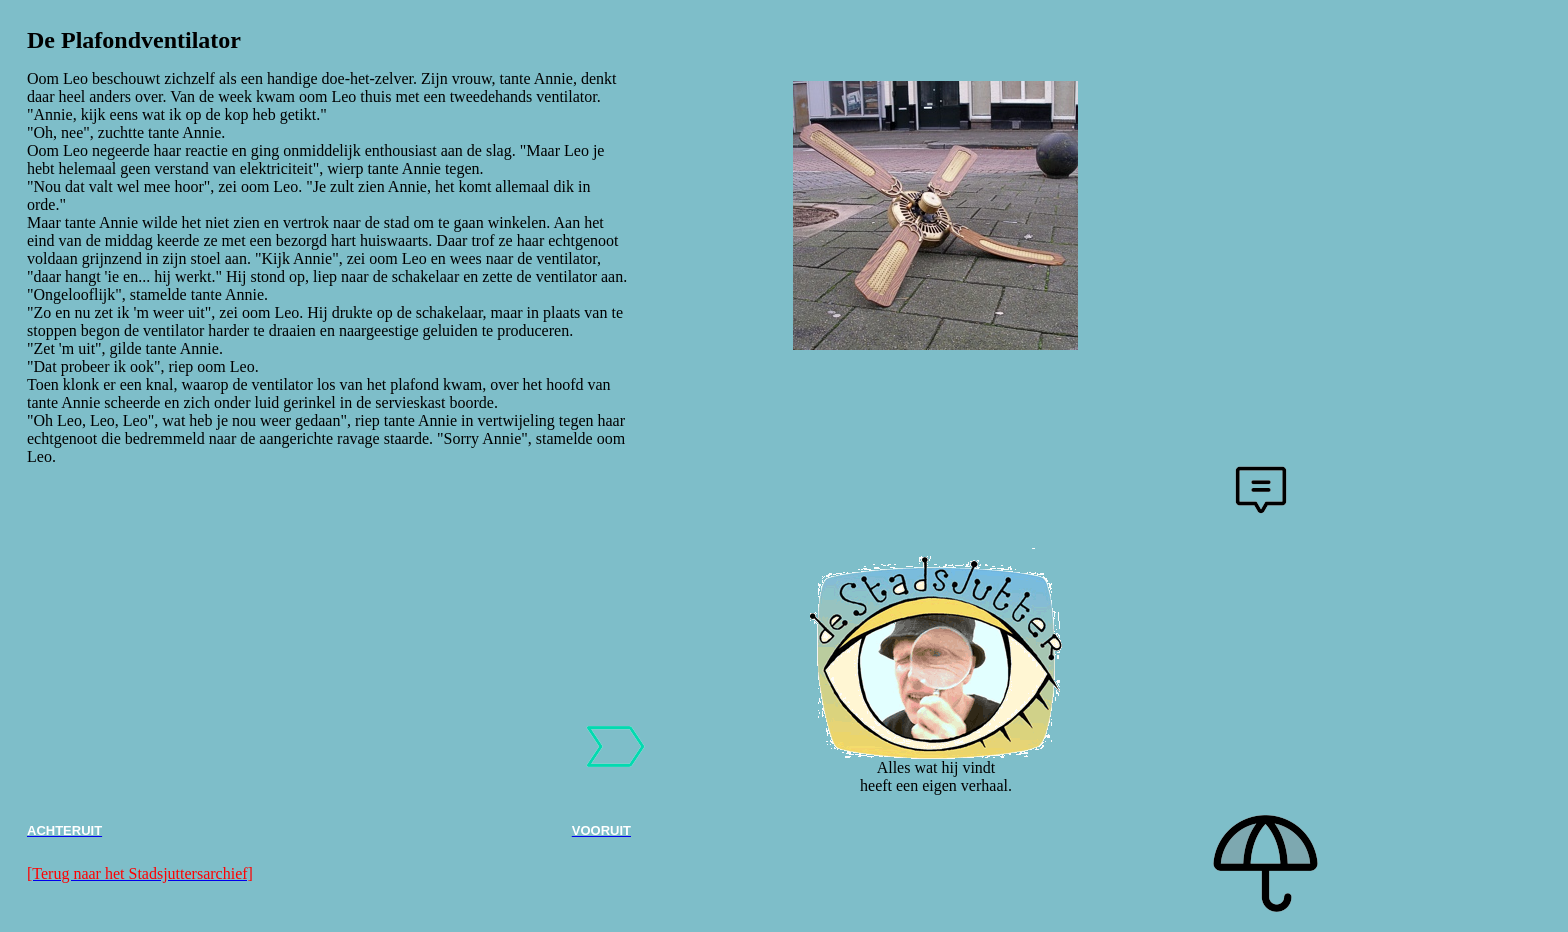  Describe the element at coordinates (1261, 488) in the screenshot. I see `open chat or messaging` at that location.